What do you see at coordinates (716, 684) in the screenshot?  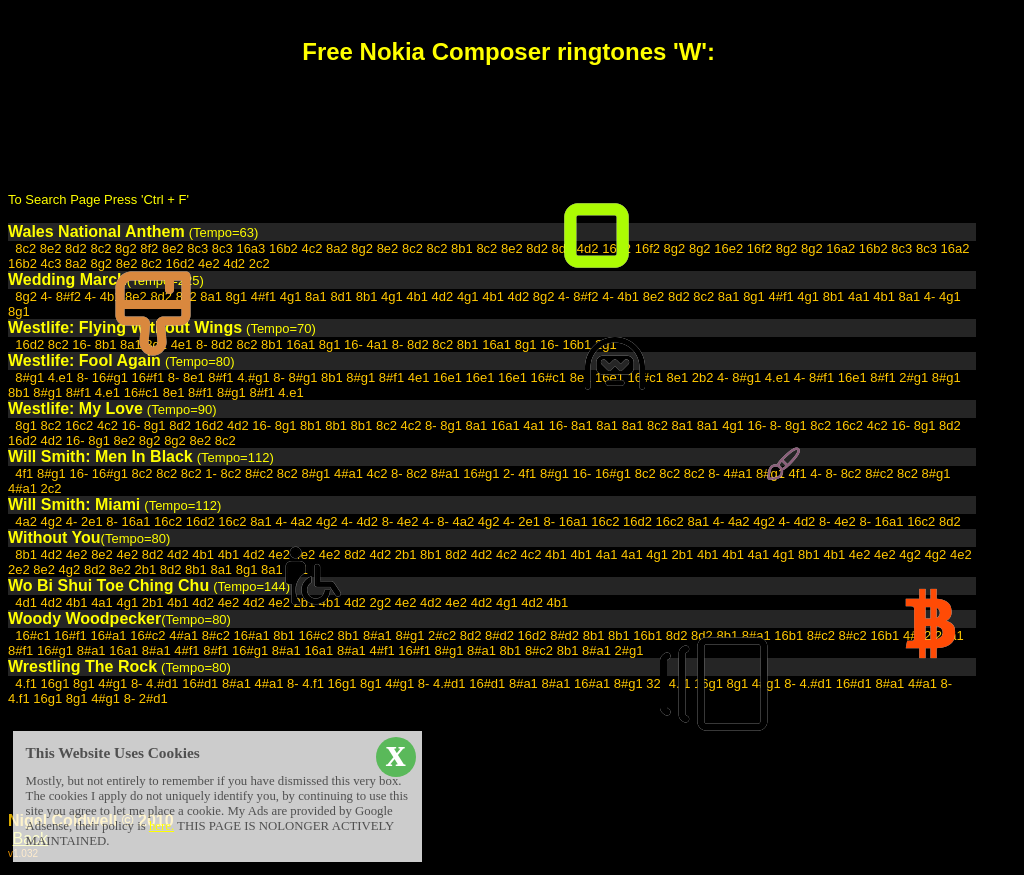 I see `view version history` at bounding box center [716, 684].